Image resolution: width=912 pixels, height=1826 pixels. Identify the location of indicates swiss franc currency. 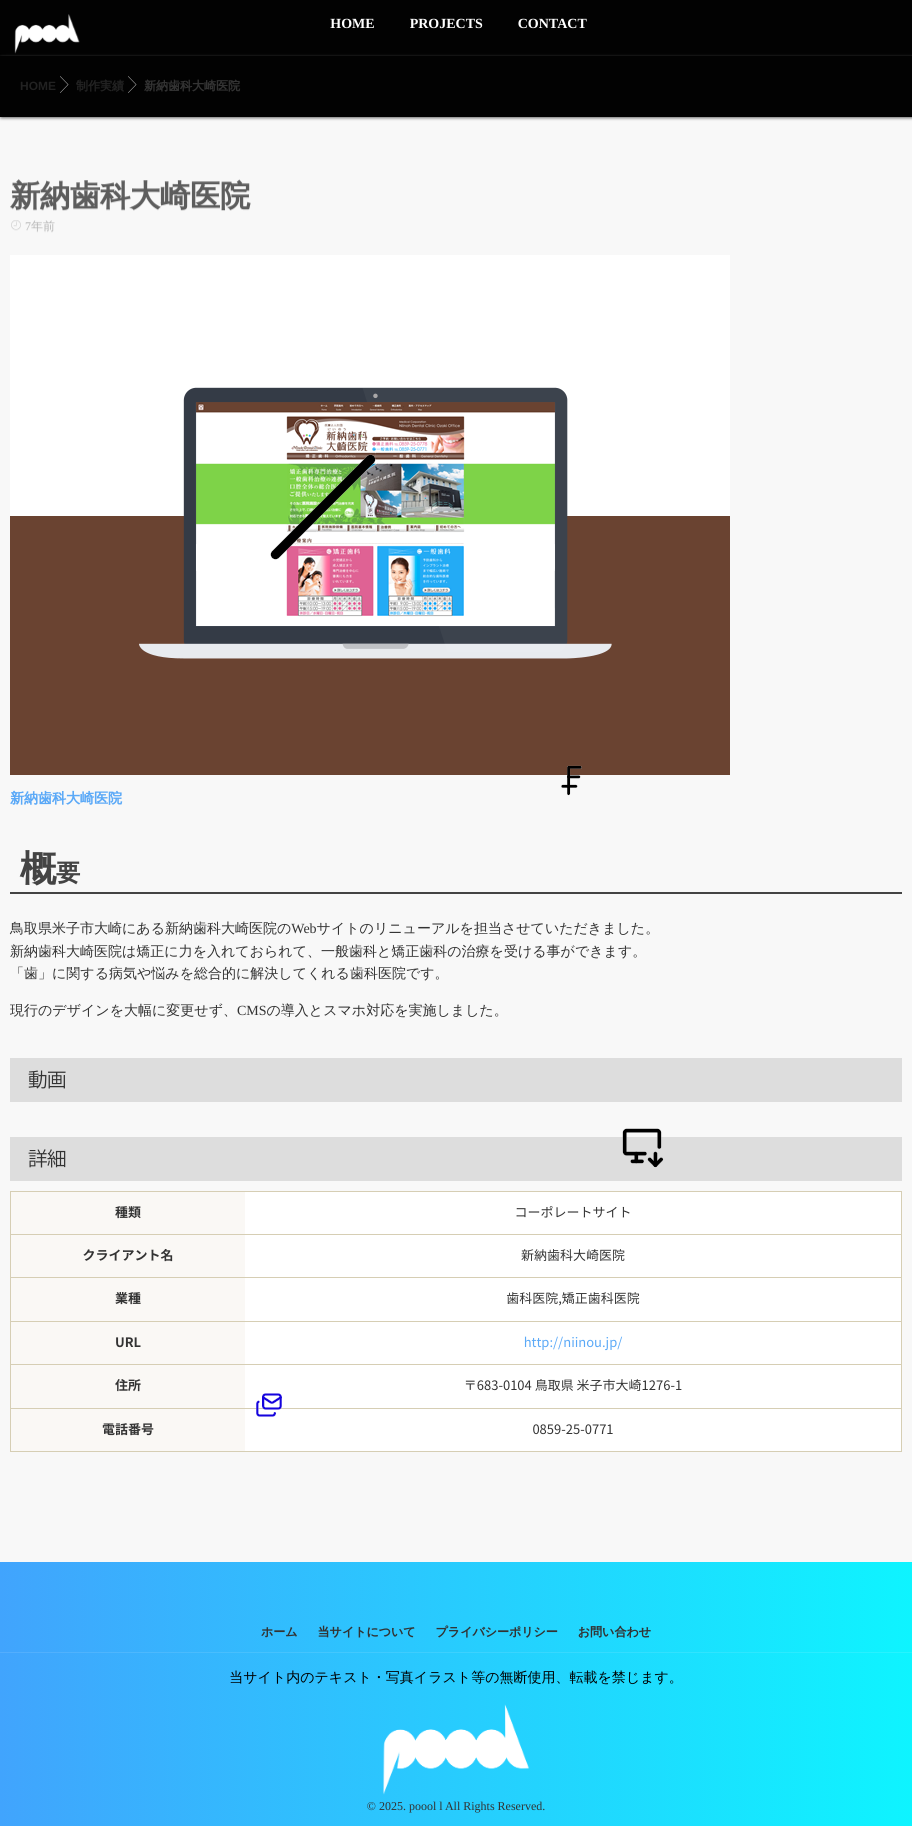
(571, 780).